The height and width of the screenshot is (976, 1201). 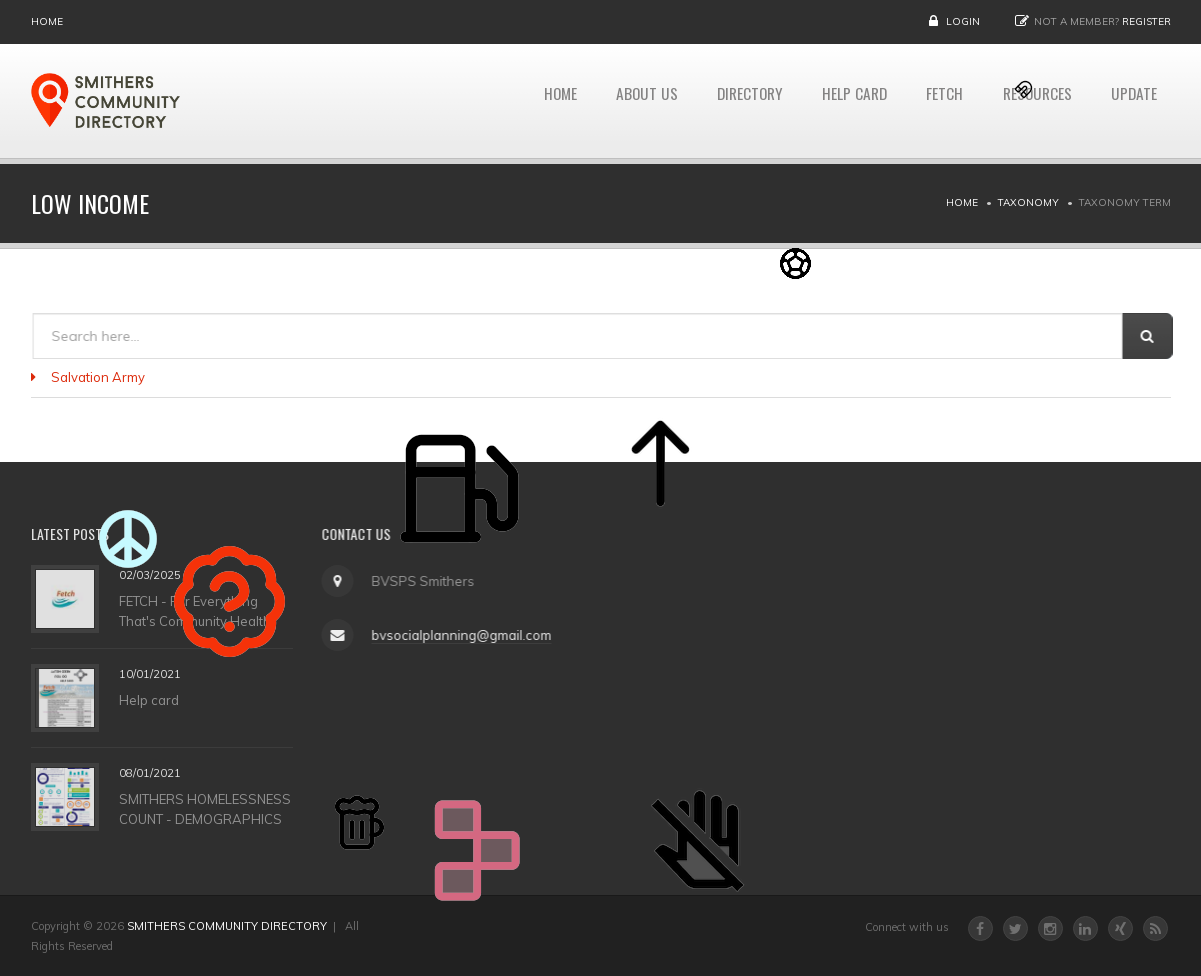 I want to click on access help or FAQ section, so click(x=229, y=601).